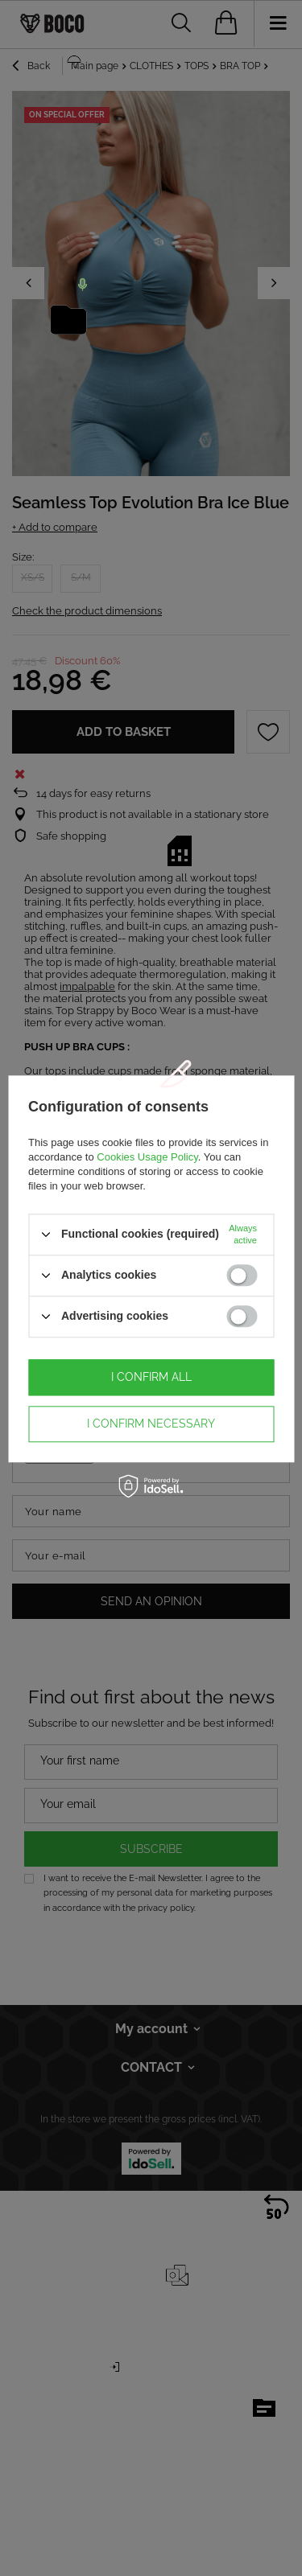 Image resolution: width=302 pixels, height=2576 pixels. Describe the element at coordinates (176, 1074) in the screenshot. I see `kitchen or cooking tools category` at that location.